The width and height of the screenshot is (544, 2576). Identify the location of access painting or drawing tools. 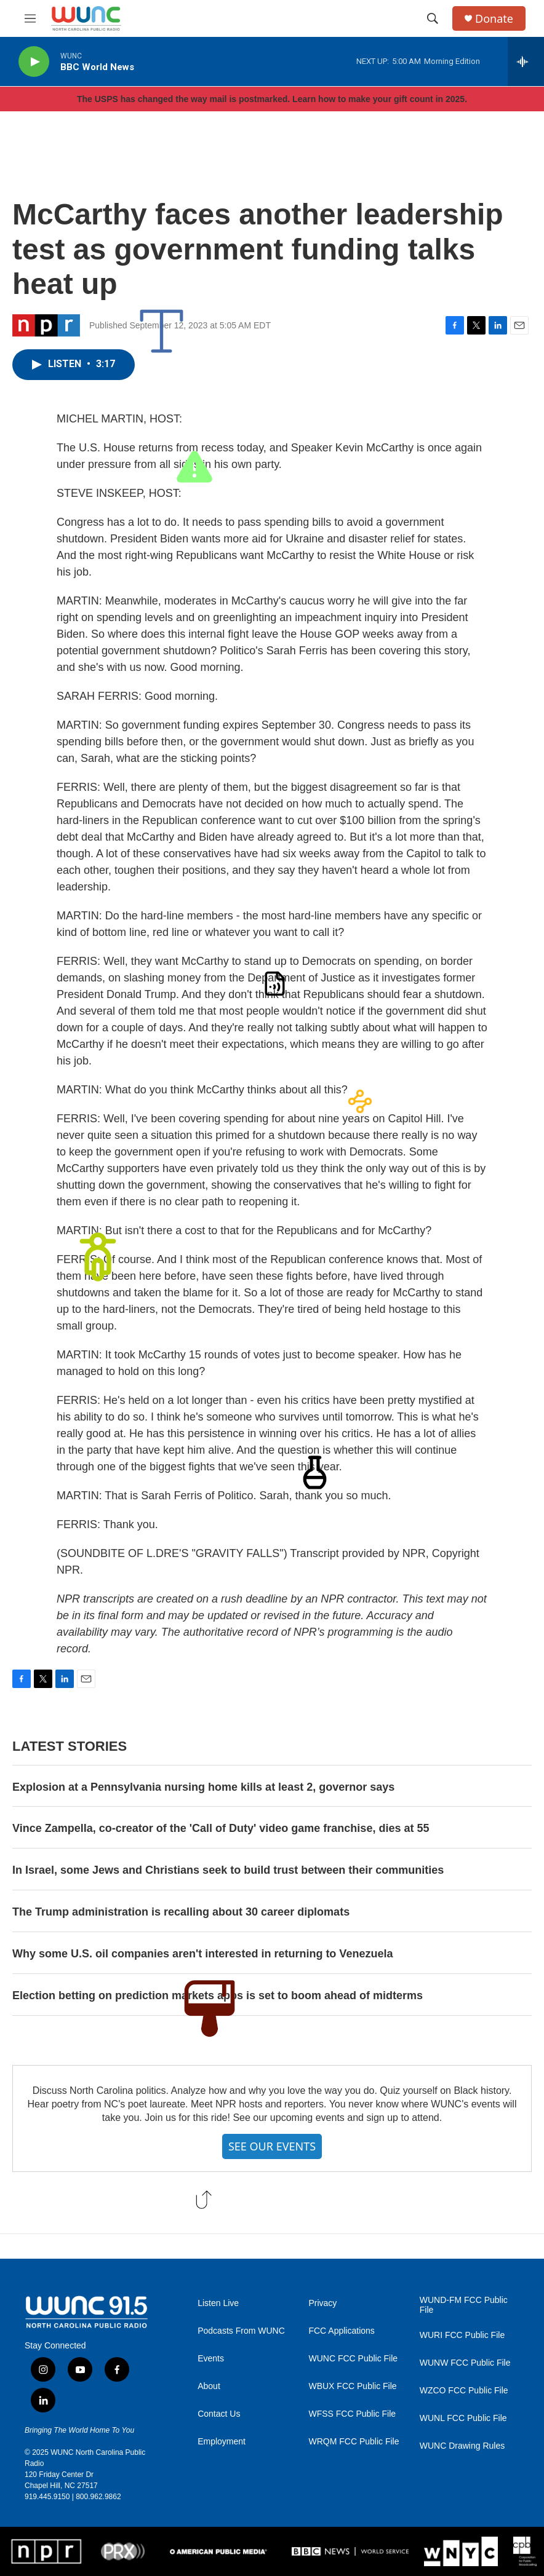
(209, 2007).